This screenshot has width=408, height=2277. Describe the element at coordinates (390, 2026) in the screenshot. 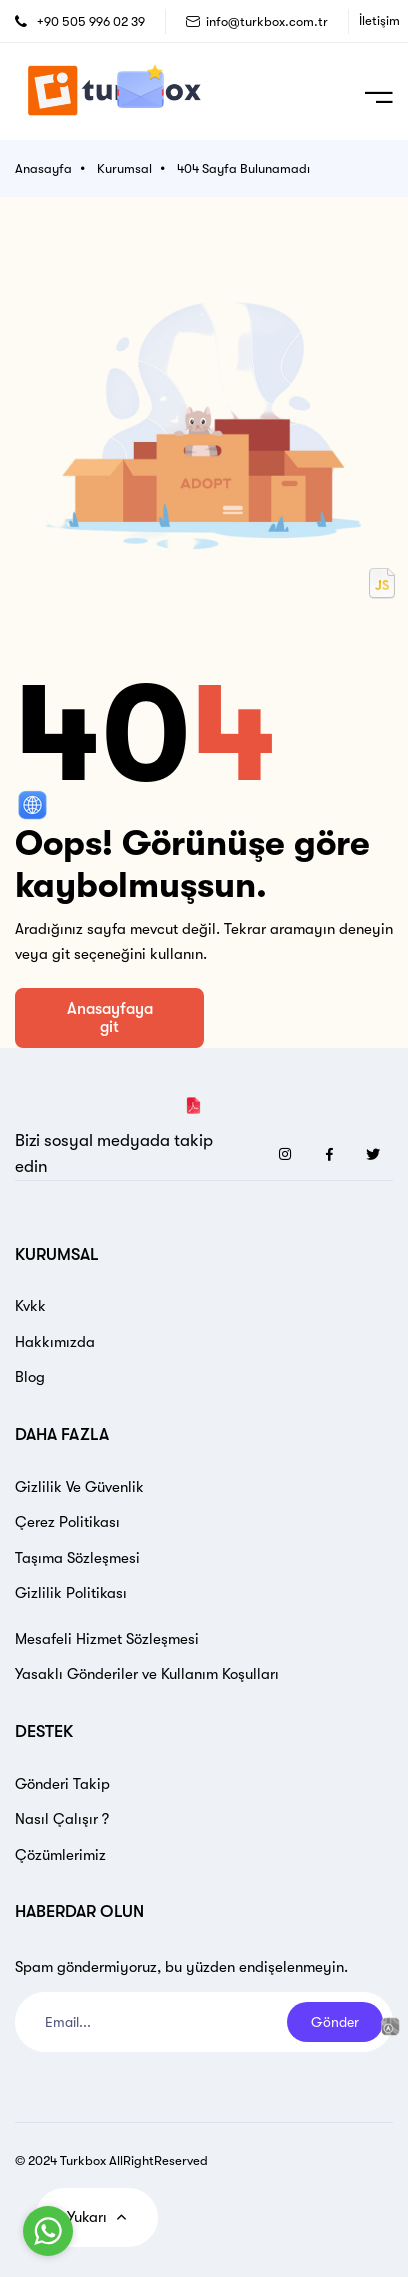

I see `open apple maps` at that location.